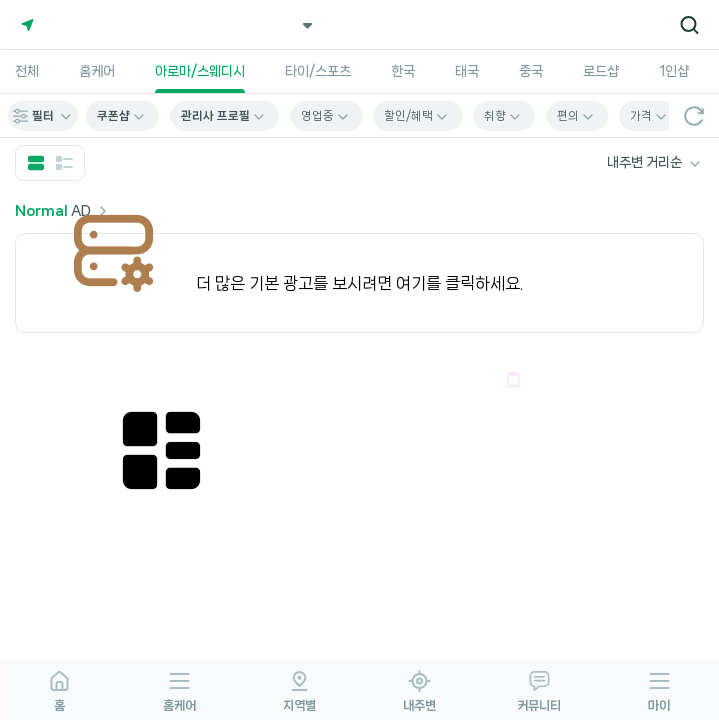  What do you see at coordinates (161, 450) in the screenshot?
I see `switch to split board layout view` at bounding box center [161, 450].